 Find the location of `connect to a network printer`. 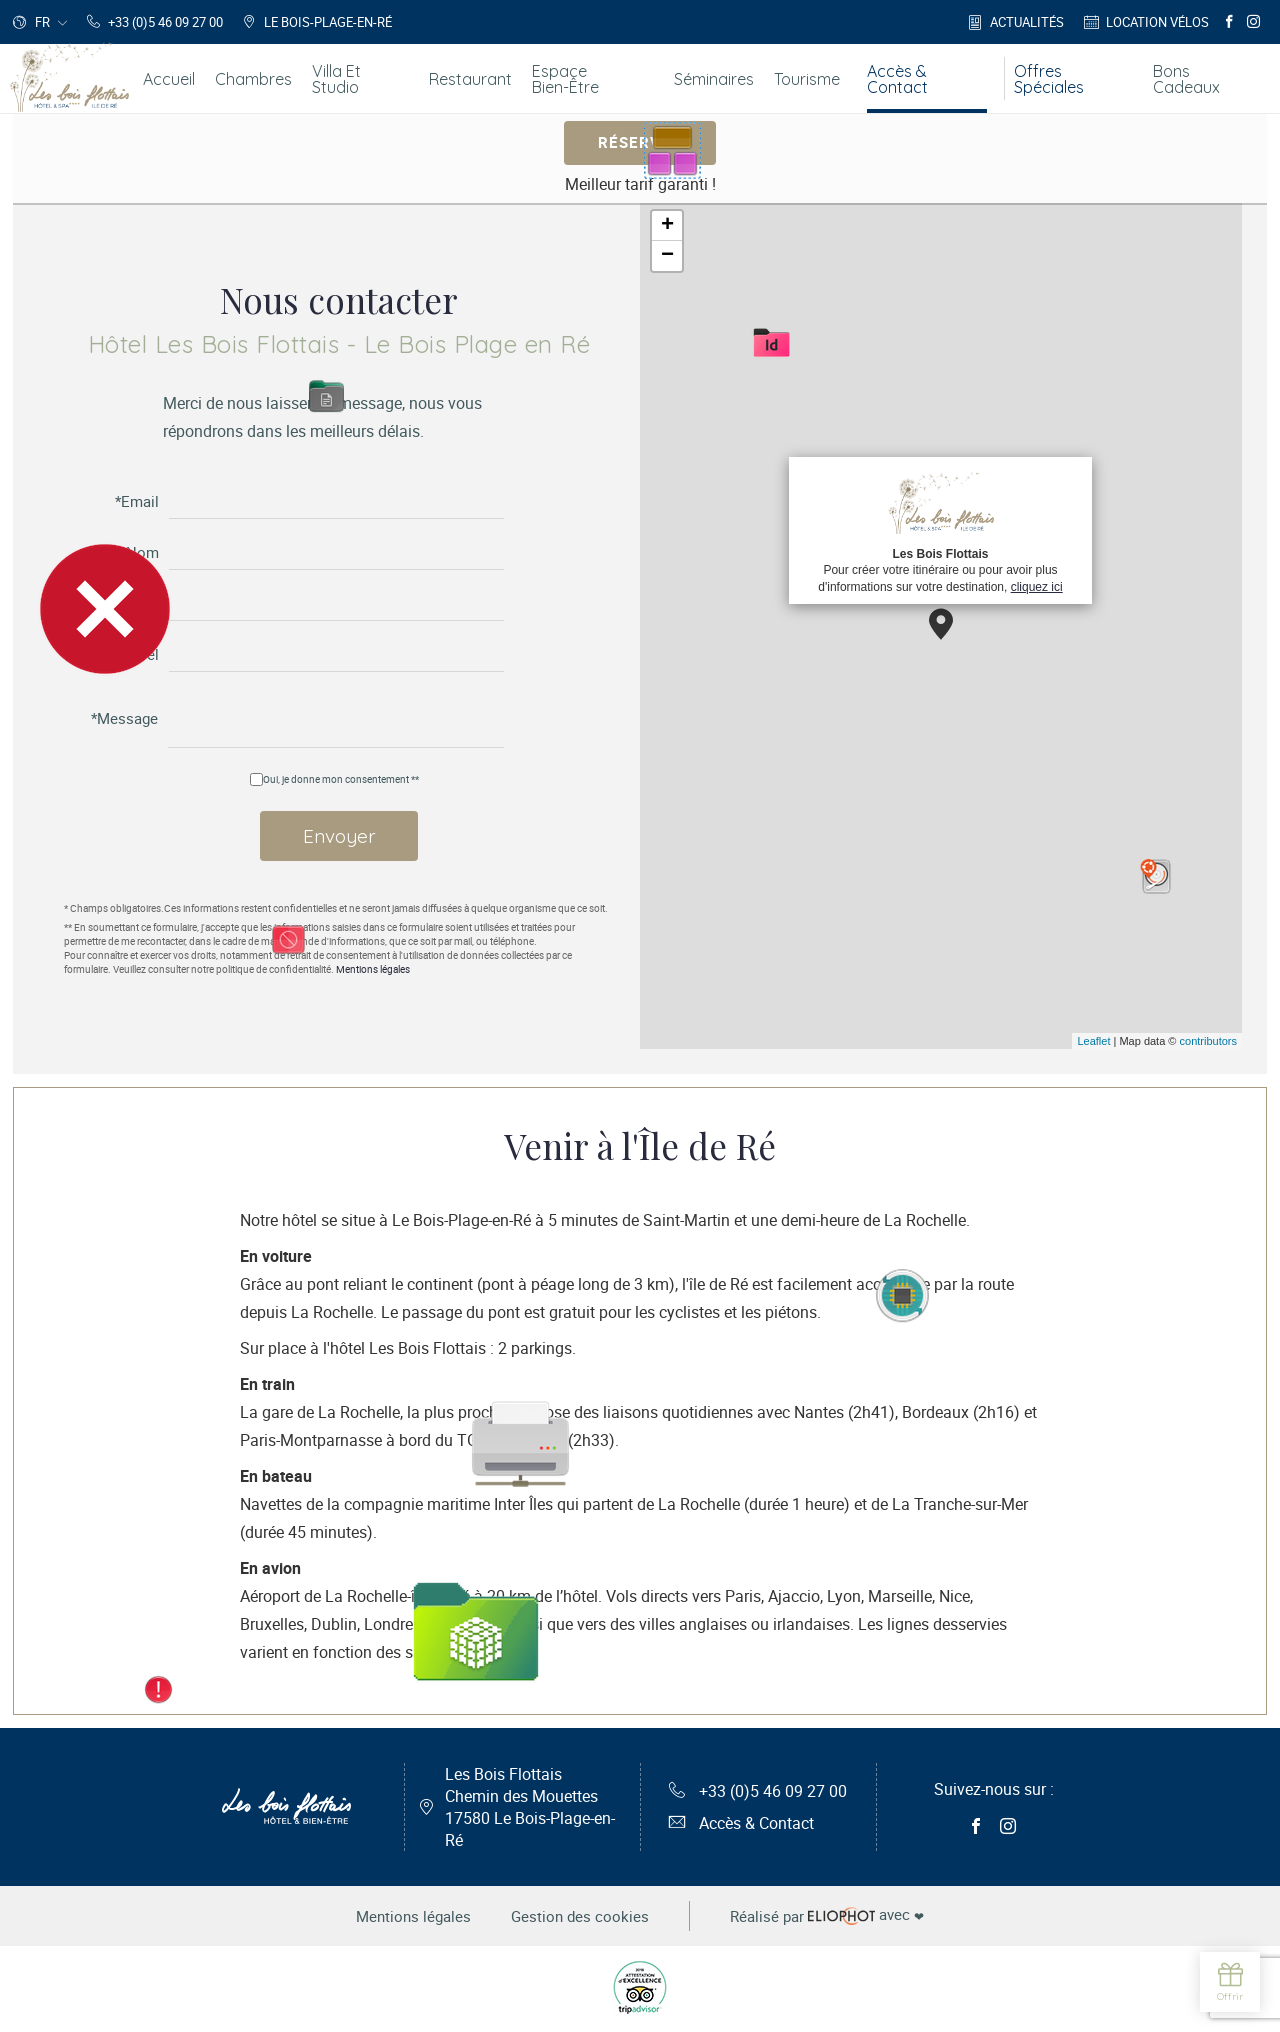

connect to a network printer is located at coordinates (520, 1446).